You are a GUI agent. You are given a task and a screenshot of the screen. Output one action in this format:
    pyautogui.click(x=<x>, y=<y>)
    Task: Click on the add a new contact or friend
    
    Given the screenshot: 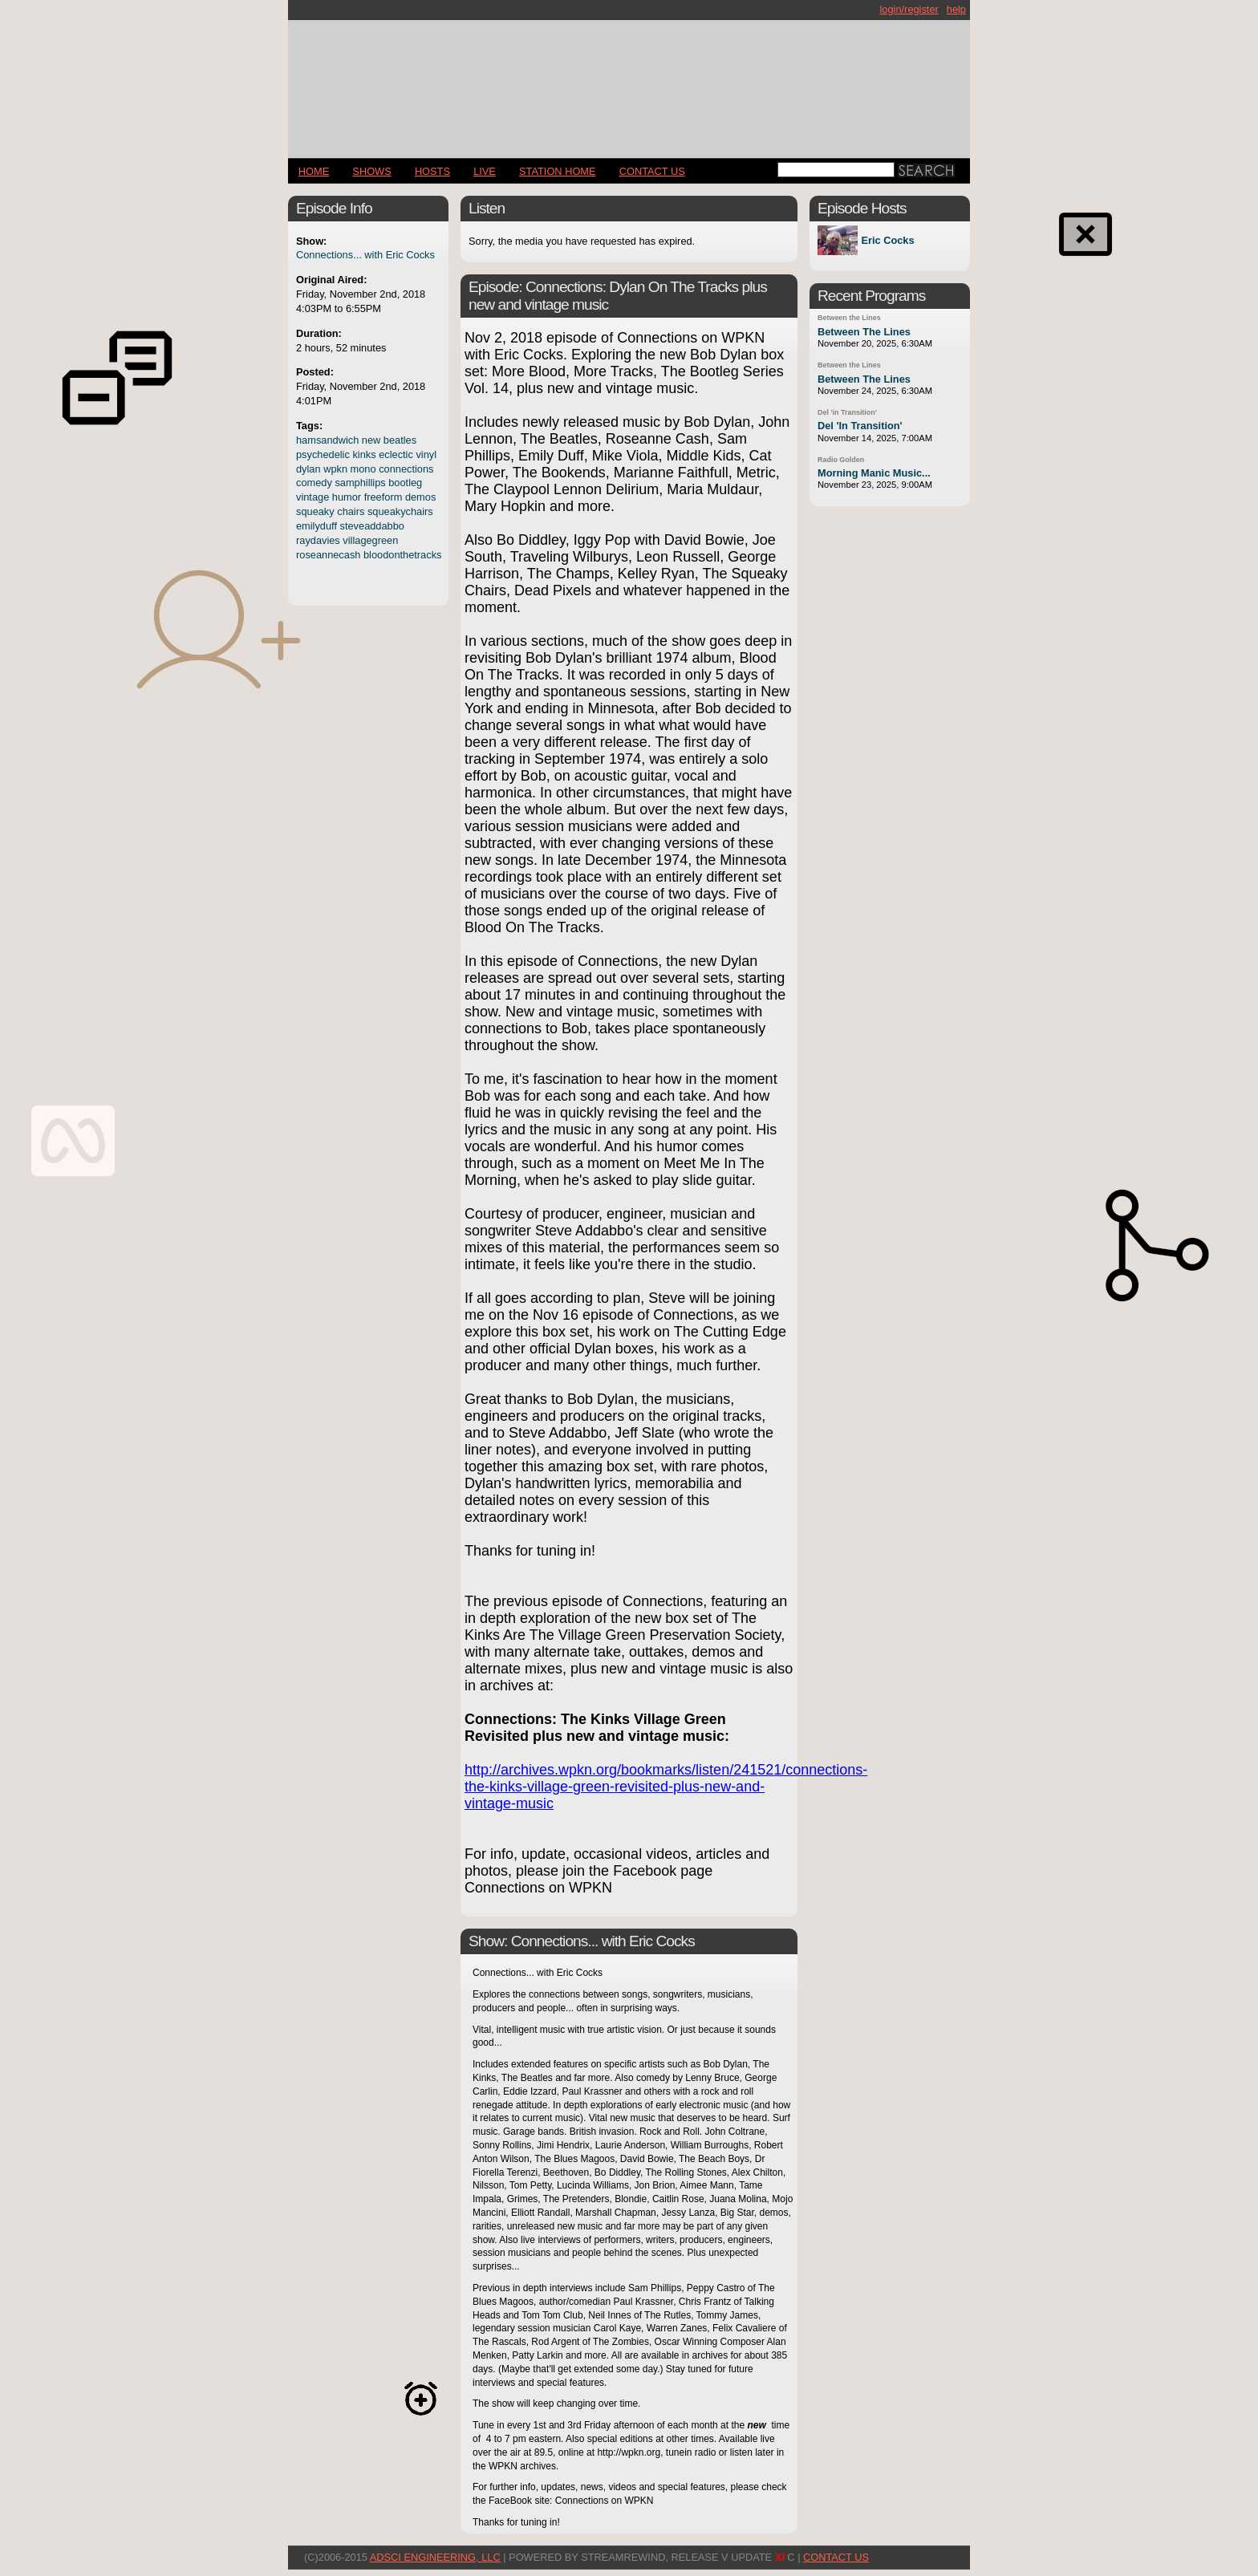 What is the action you would take?
    pyautogui.click(x=213, y=635)
    